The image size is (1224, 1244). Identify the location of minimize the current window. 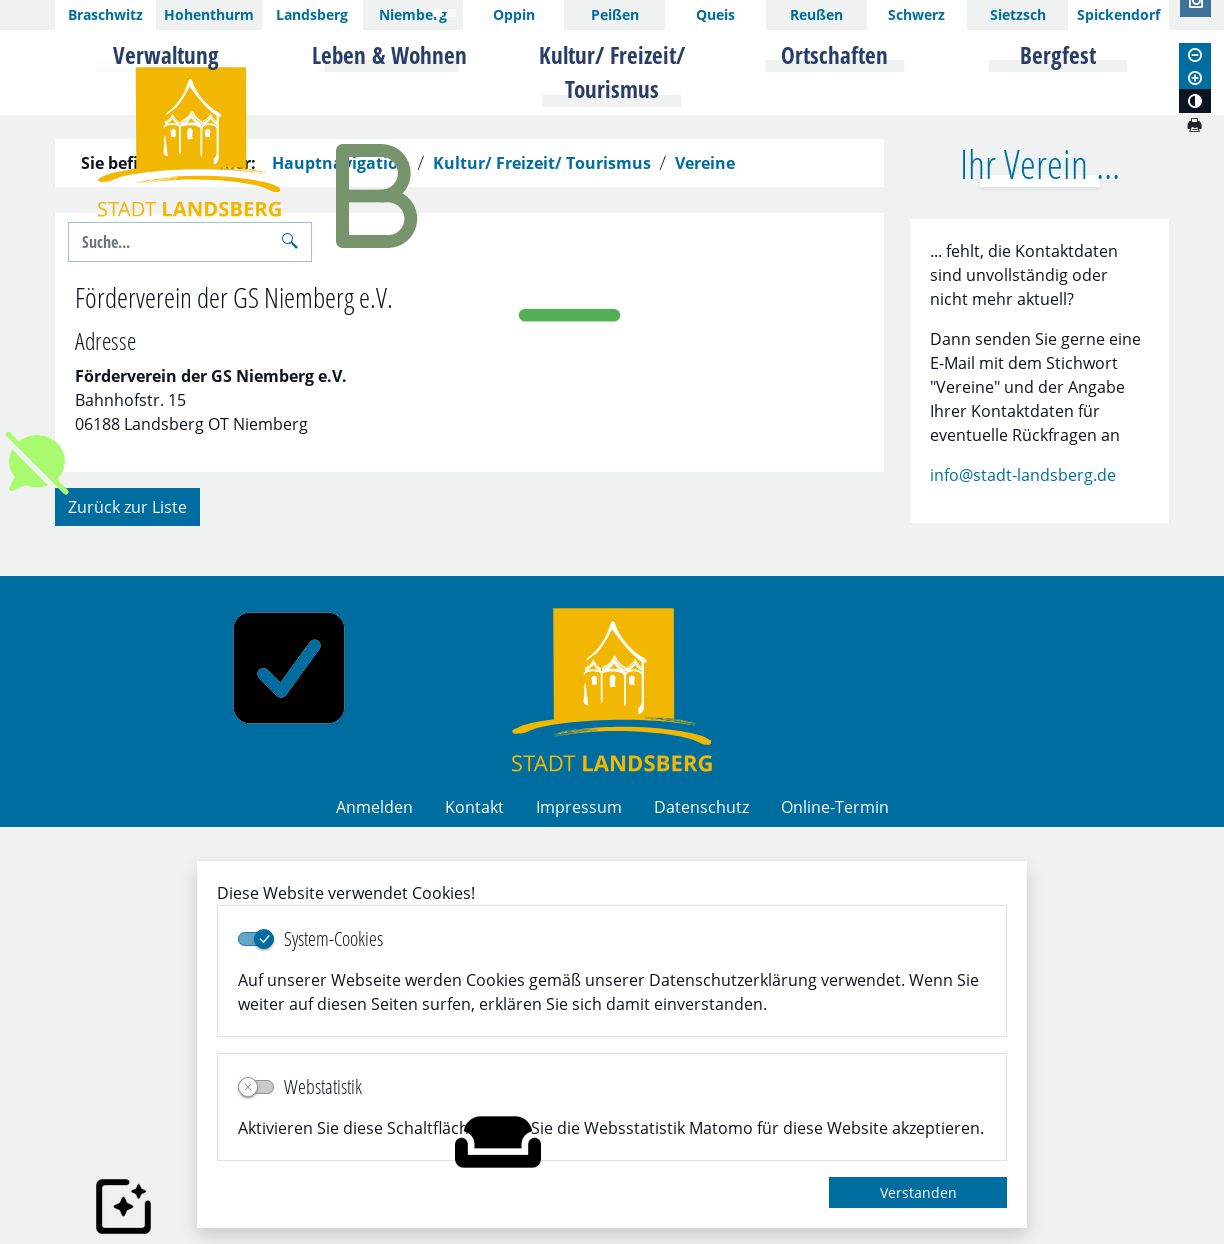
(569, 283).